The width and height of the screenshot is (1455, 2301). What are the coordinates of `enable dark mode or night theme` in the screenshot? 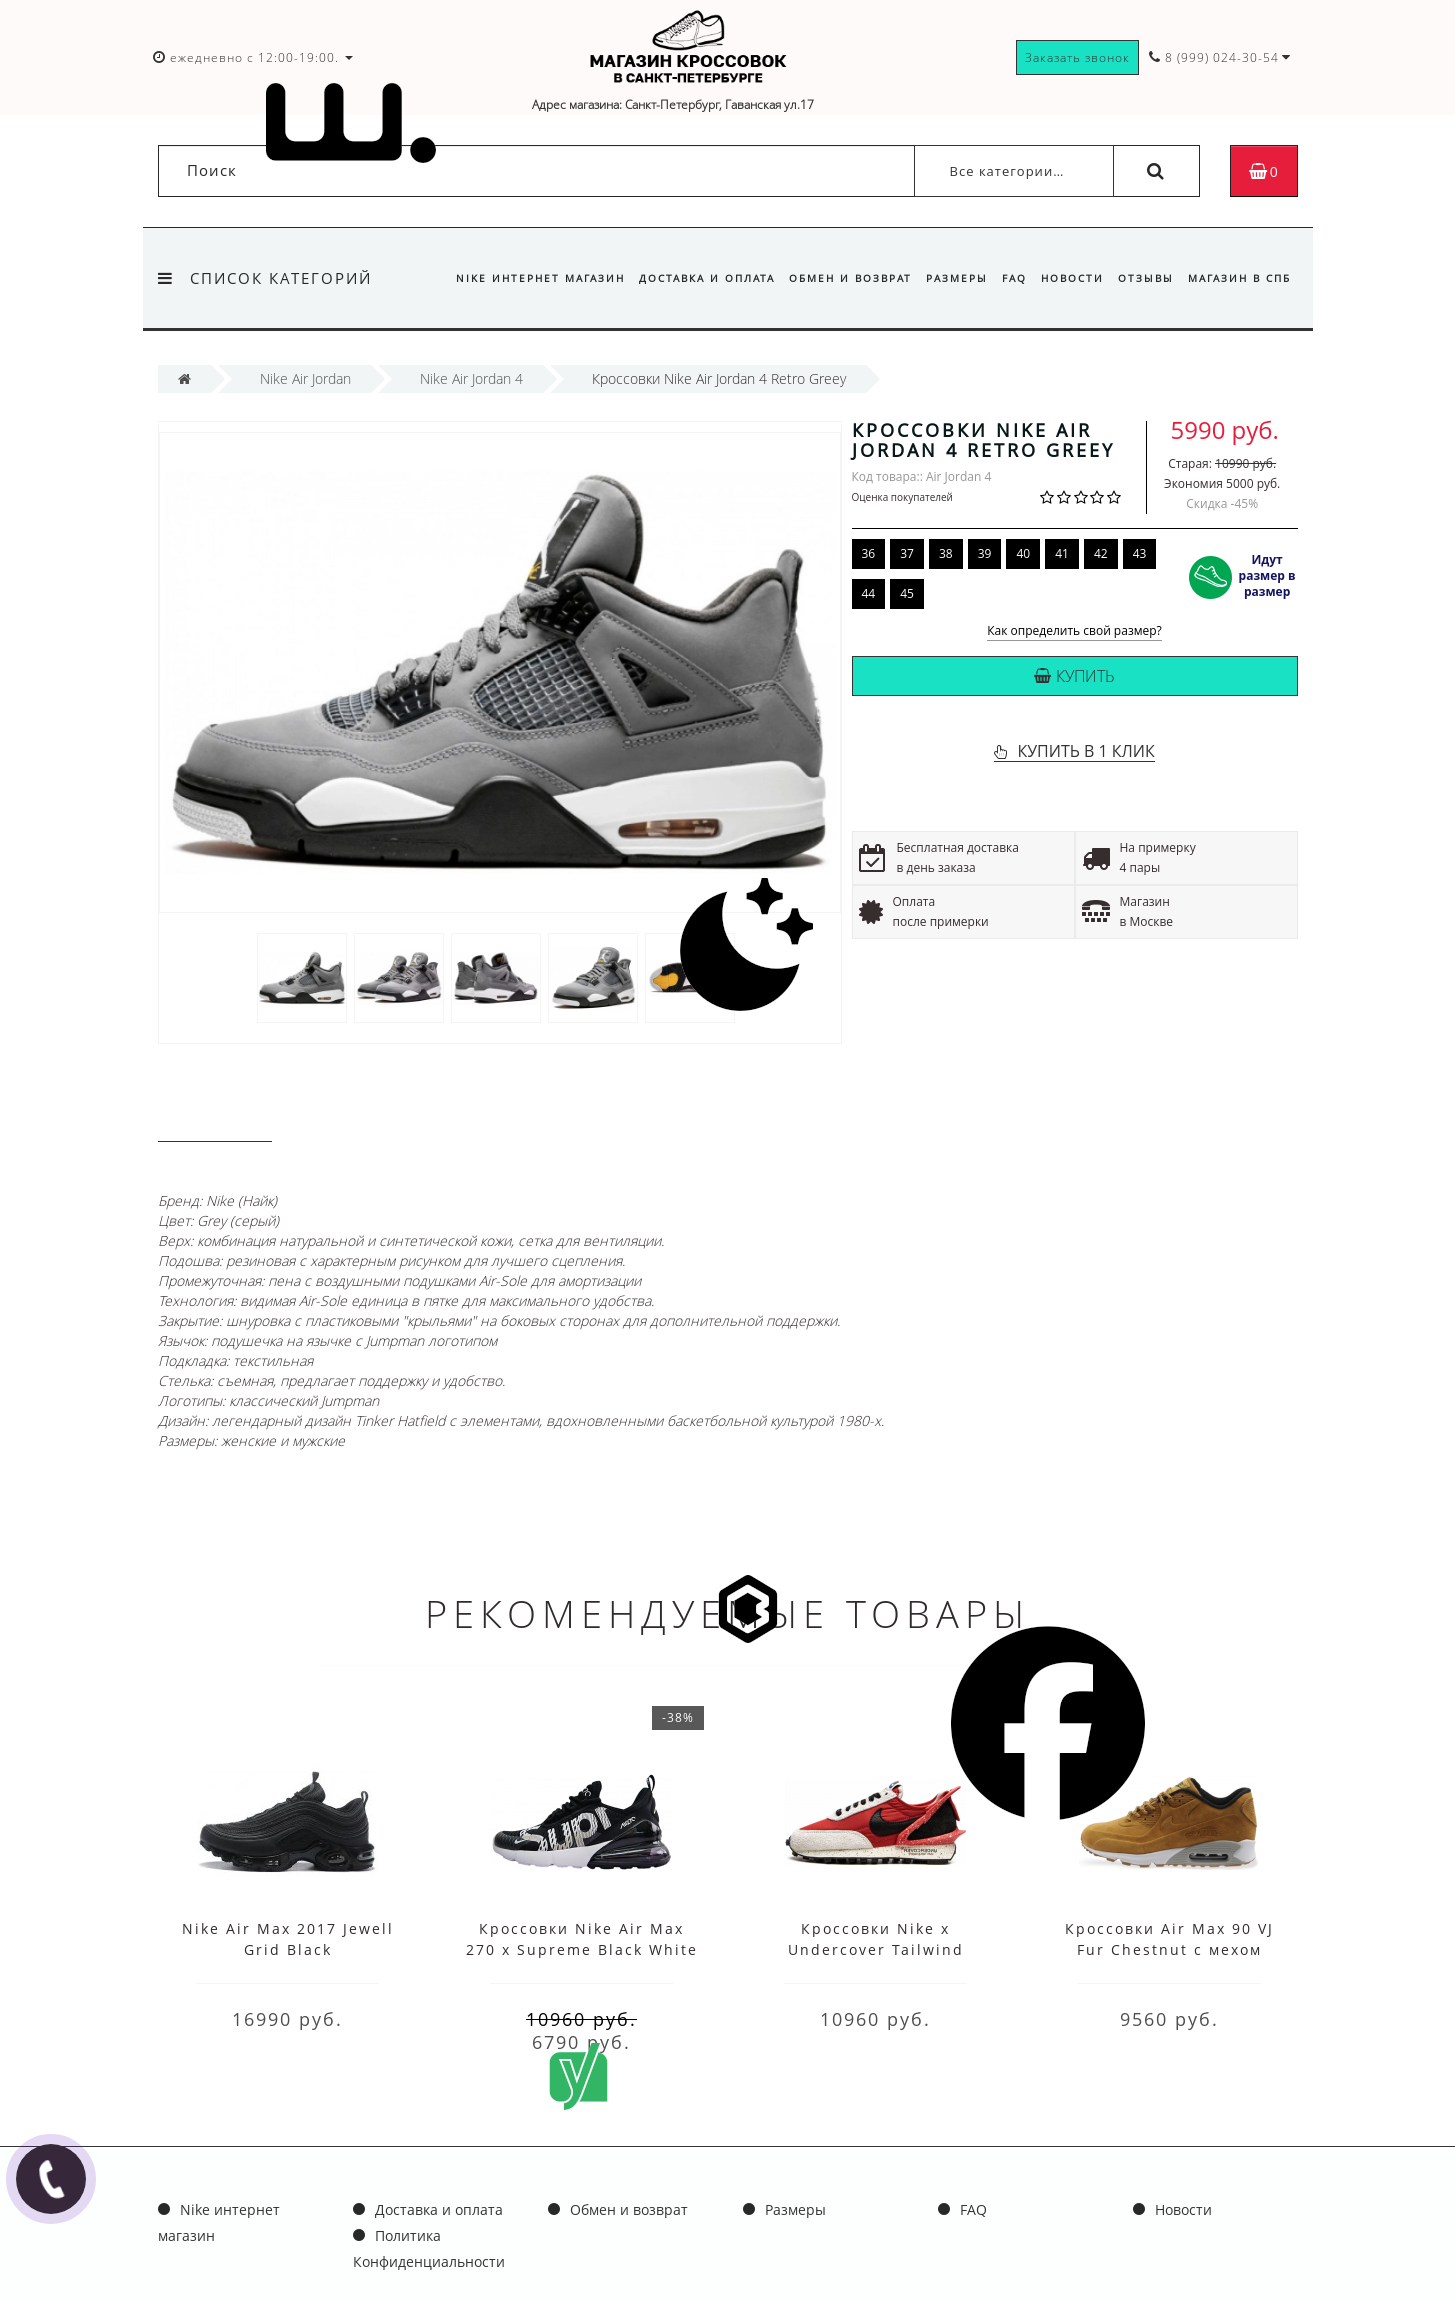 It's located at (740, 950).